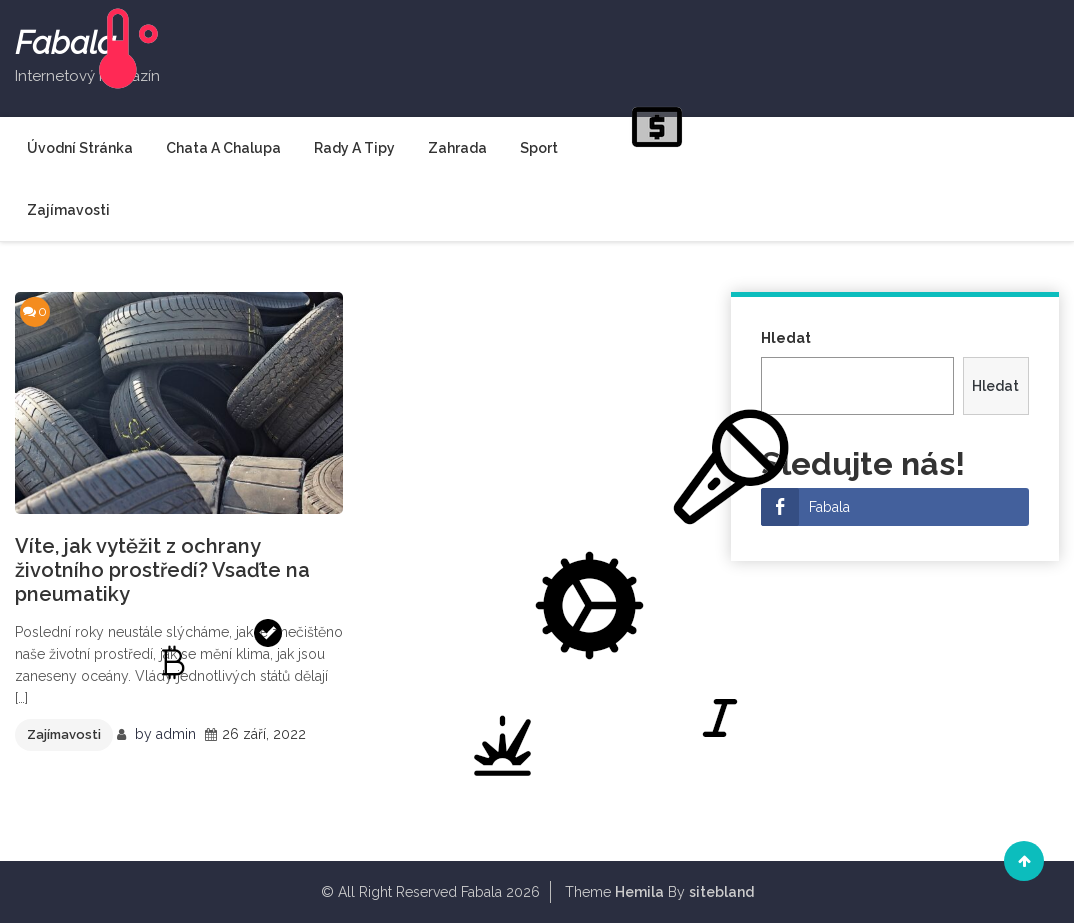 This screenshot has width=1074, height=923. I want to click on indicates an explosion or blast effect, so click(502, 747).